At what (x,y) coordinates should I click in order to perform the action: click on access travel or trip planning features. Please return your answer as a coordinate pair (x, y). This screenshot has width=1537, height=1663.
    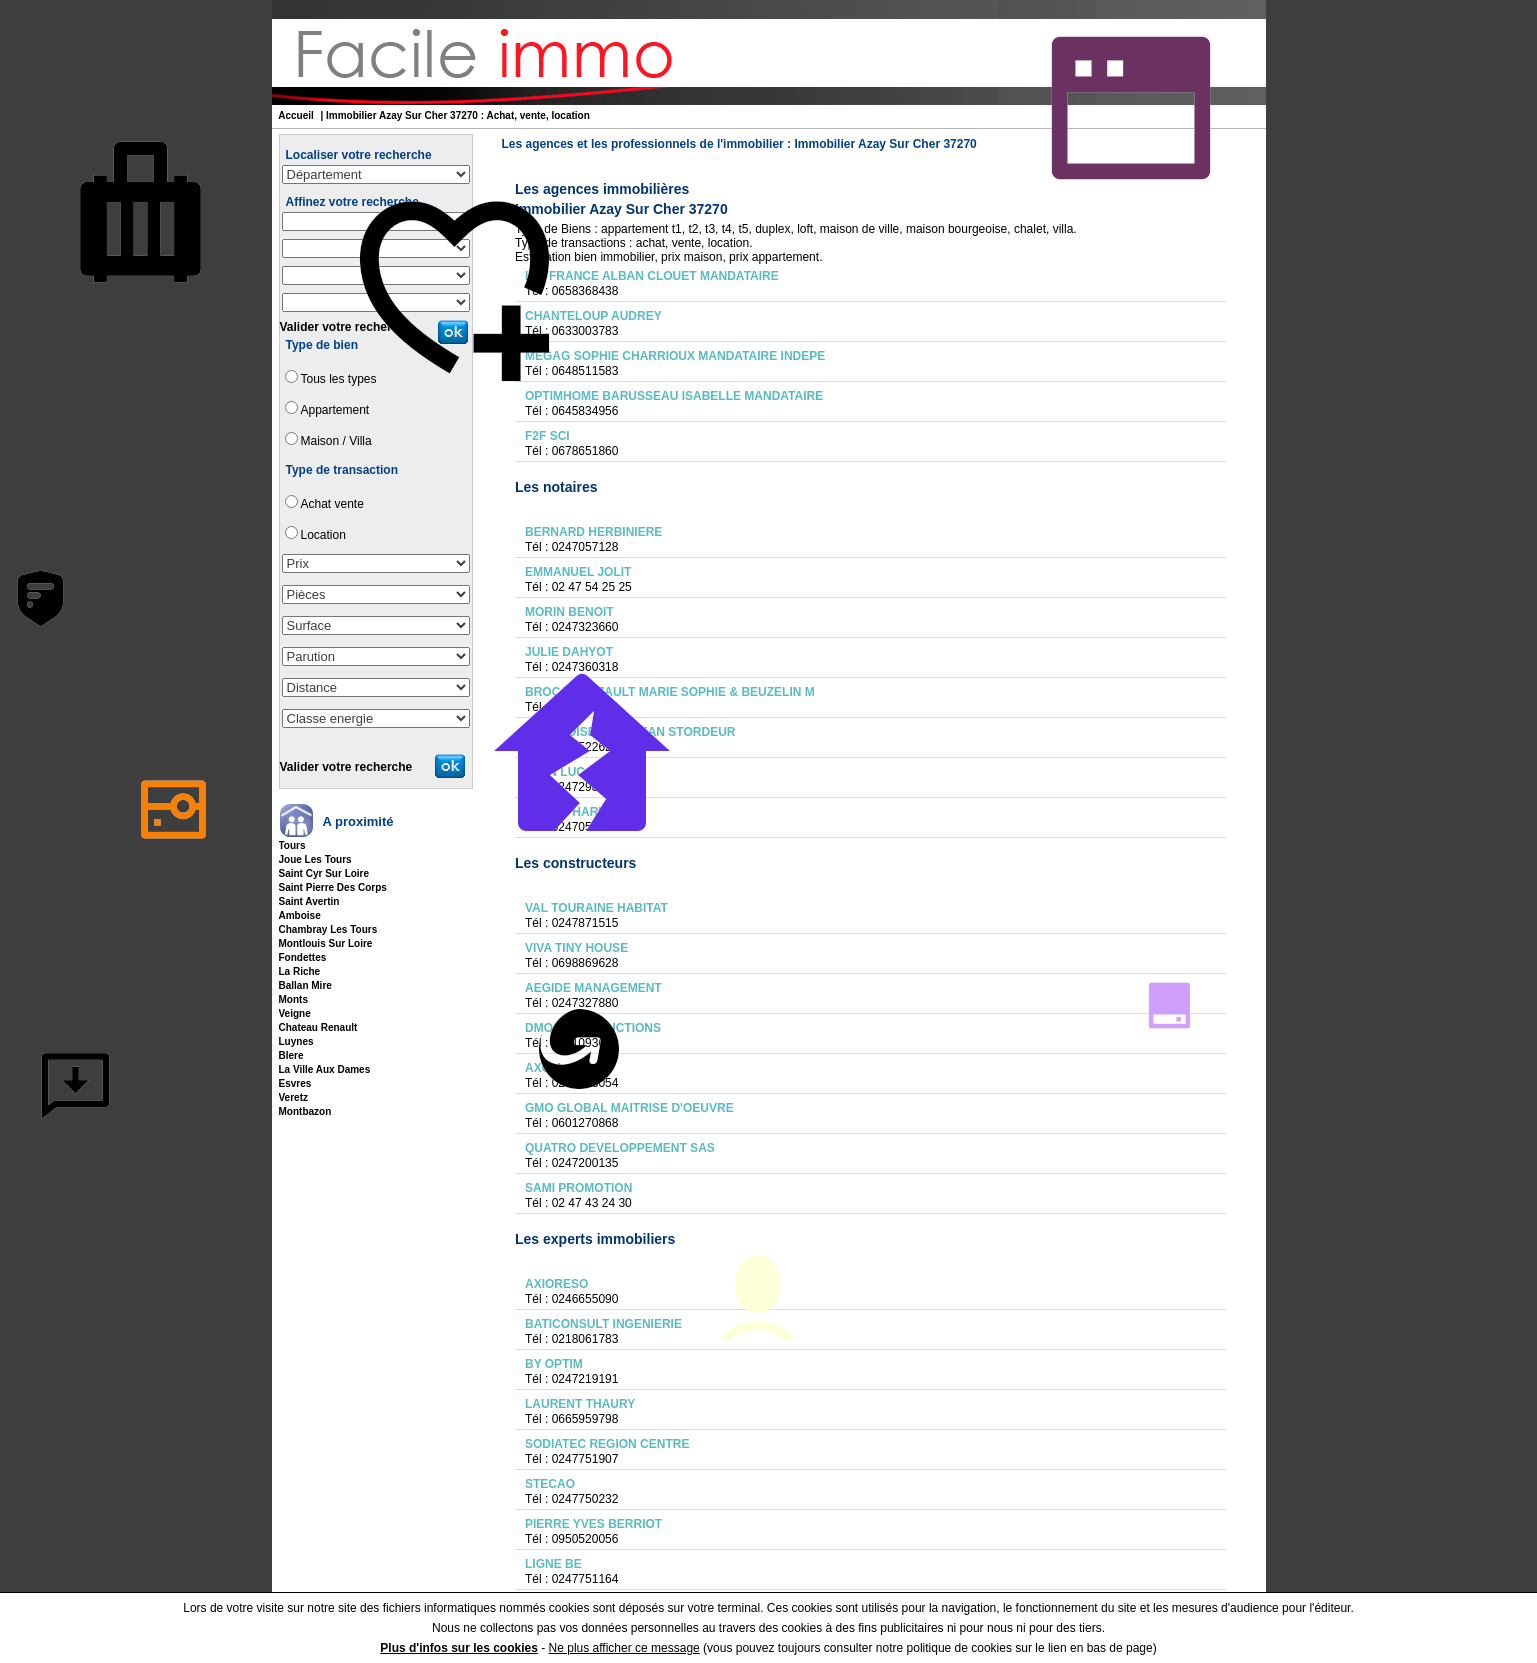
    Looking at the image, I should click on (140, 215).